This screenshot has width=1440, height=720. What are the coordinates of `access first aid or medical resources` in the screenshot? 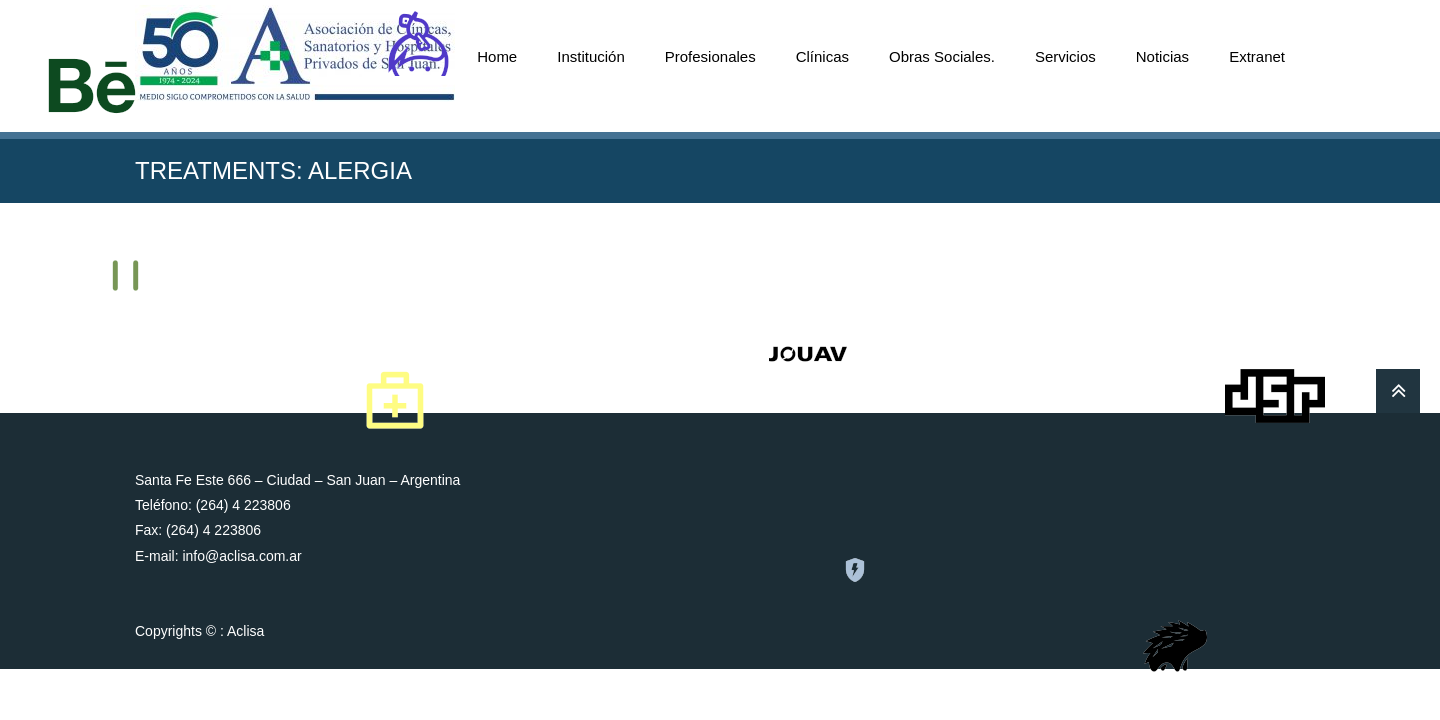 It's located at (395, 403).